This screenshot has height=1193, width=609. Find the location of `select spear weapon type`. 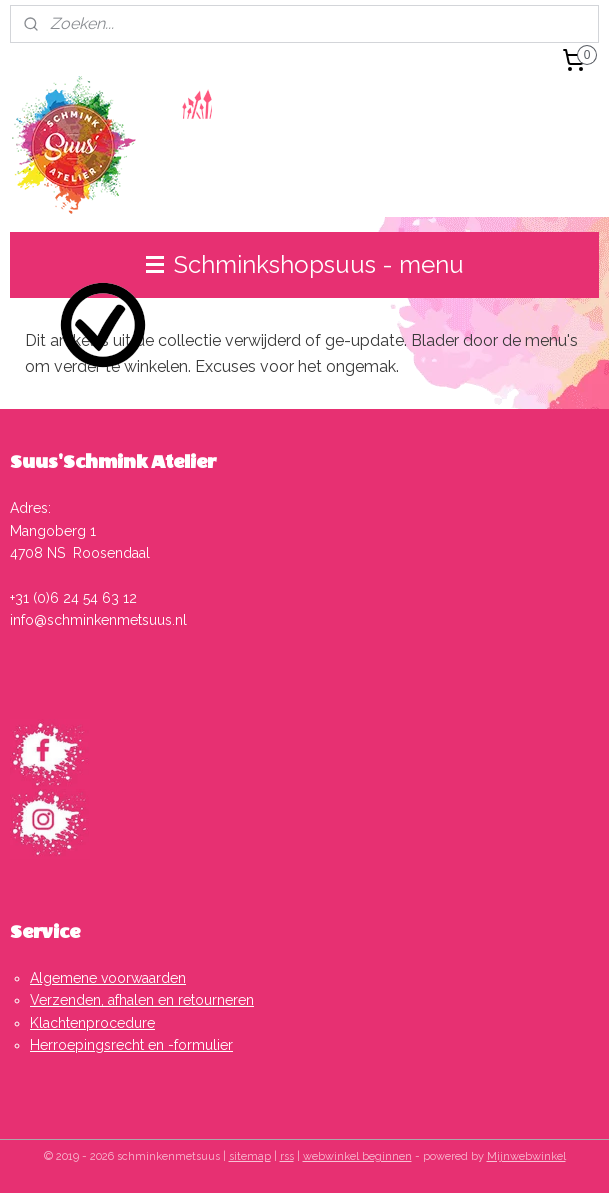

select spear weapon type is located at coordinates (197, 104).